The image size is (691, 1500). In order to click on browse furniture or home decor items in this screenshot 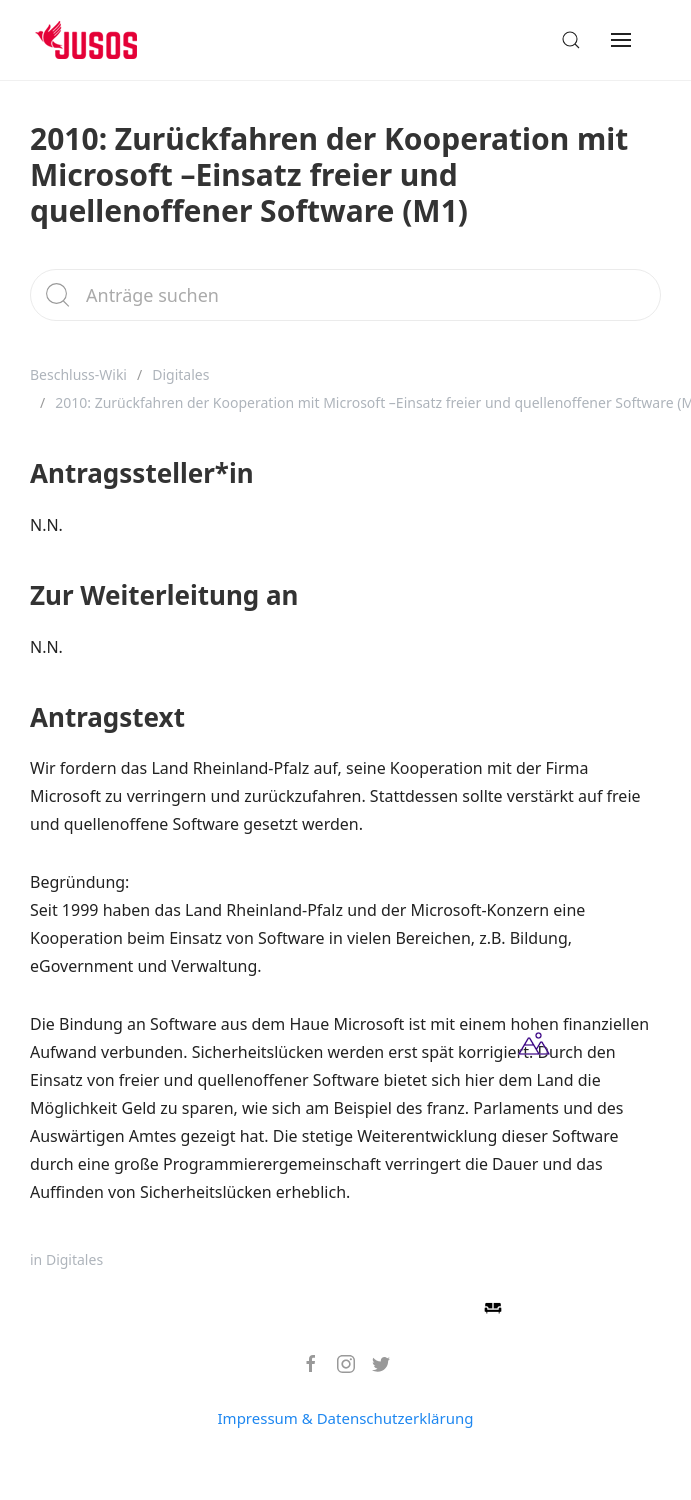, I will do `click(493, 1308)`.